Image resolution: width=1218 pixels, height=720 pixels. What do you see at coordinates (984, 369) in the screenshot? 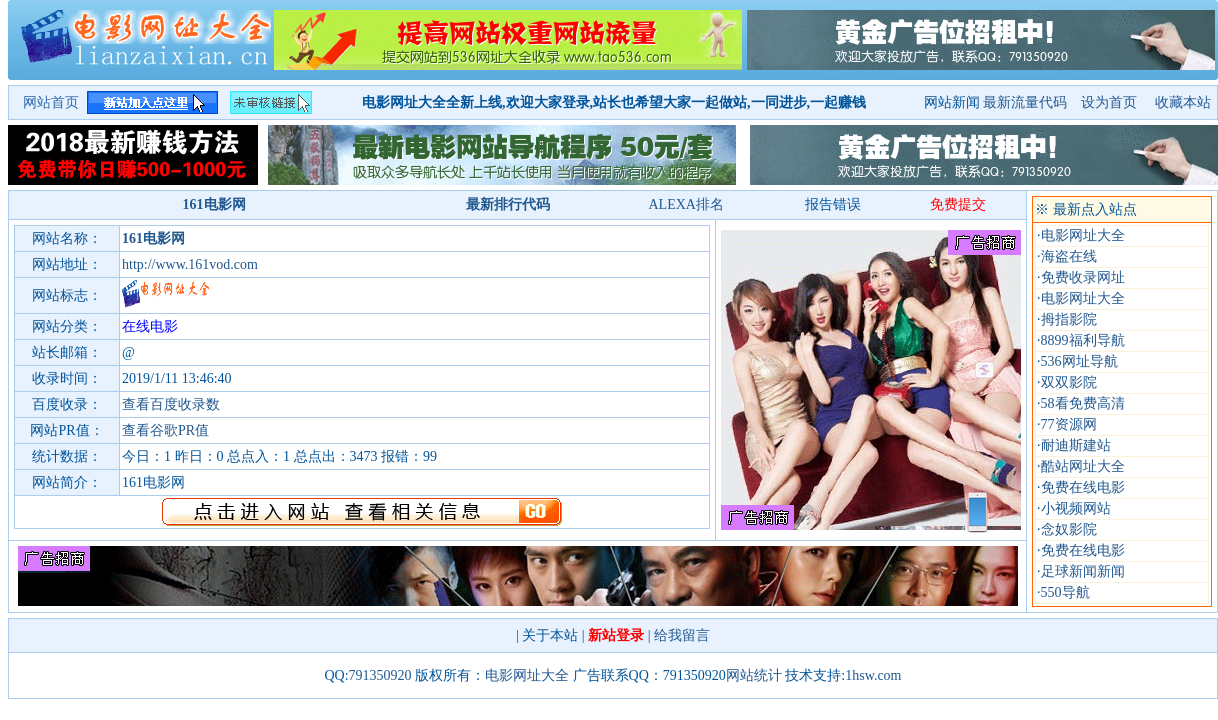
I see `an SVG vector image file` at bounding box center [984, 369].